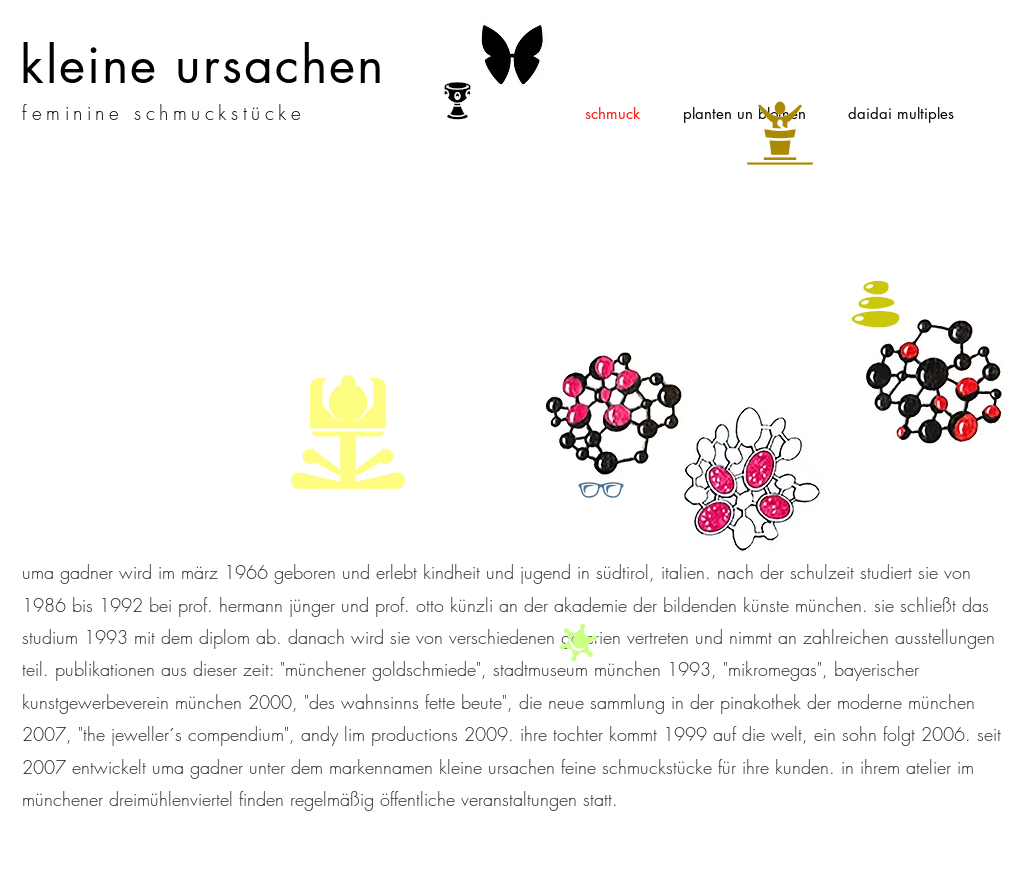  What do you see at coordinates (348, 432) in the screenshot?
I see `access meditation or mindfulness features` at bounding box center [348, 432].